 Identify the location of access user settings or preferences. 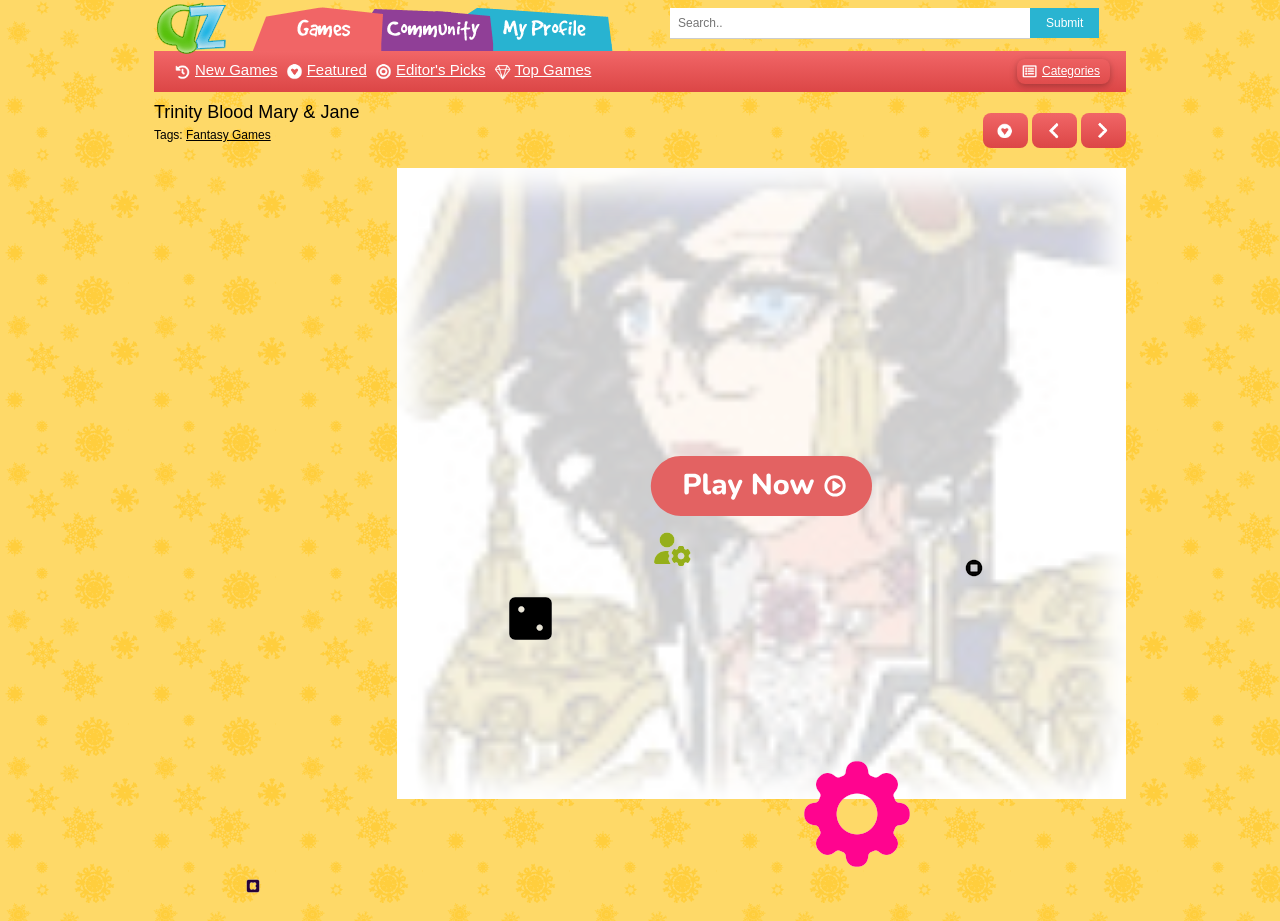
(671, 548).